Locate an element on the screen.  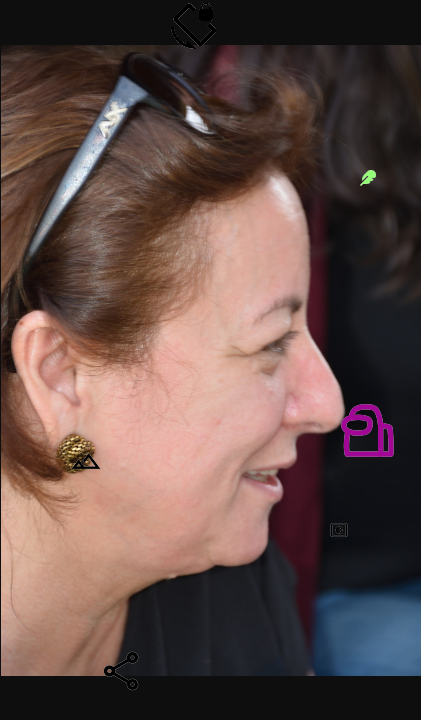
screen rotation is locked is located at coordinates (195, 25).